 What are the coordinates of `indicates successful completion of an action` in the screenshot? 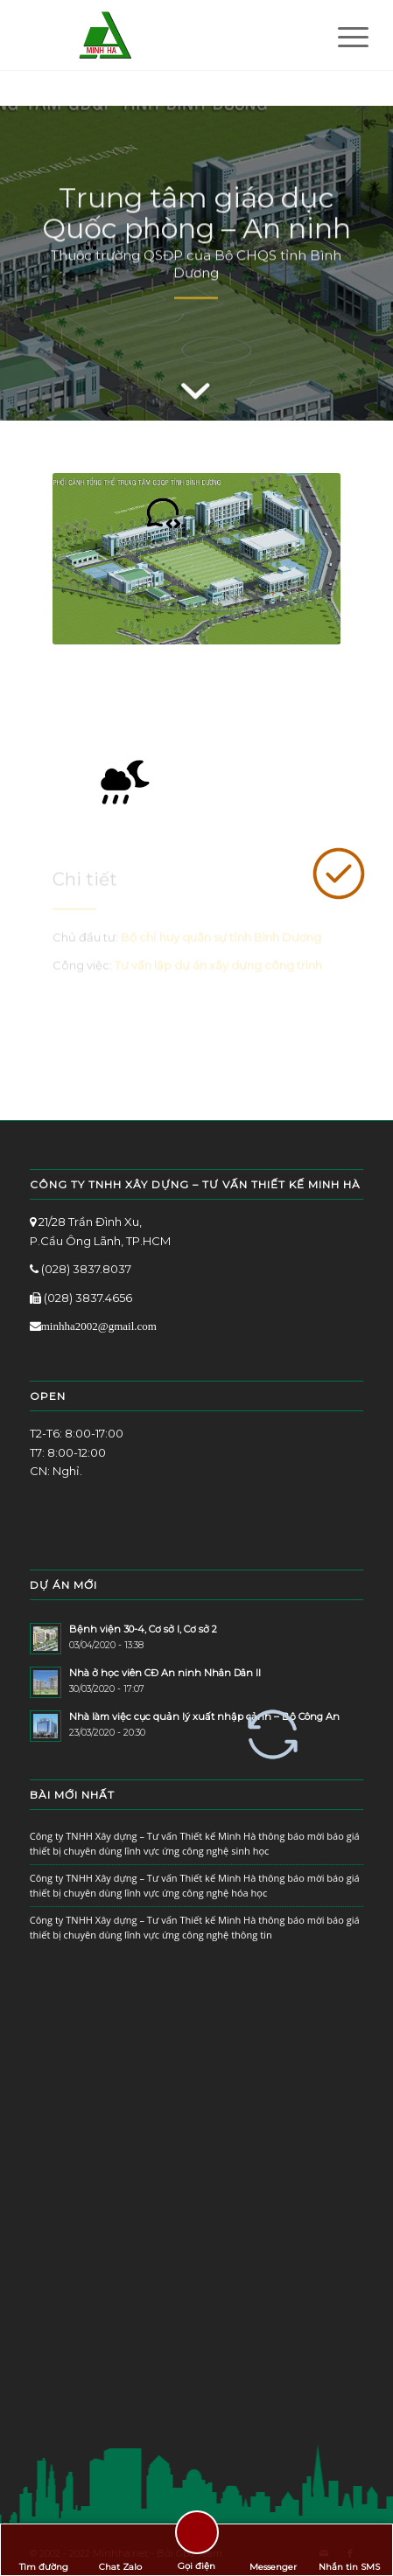 It's located at (339, 874).